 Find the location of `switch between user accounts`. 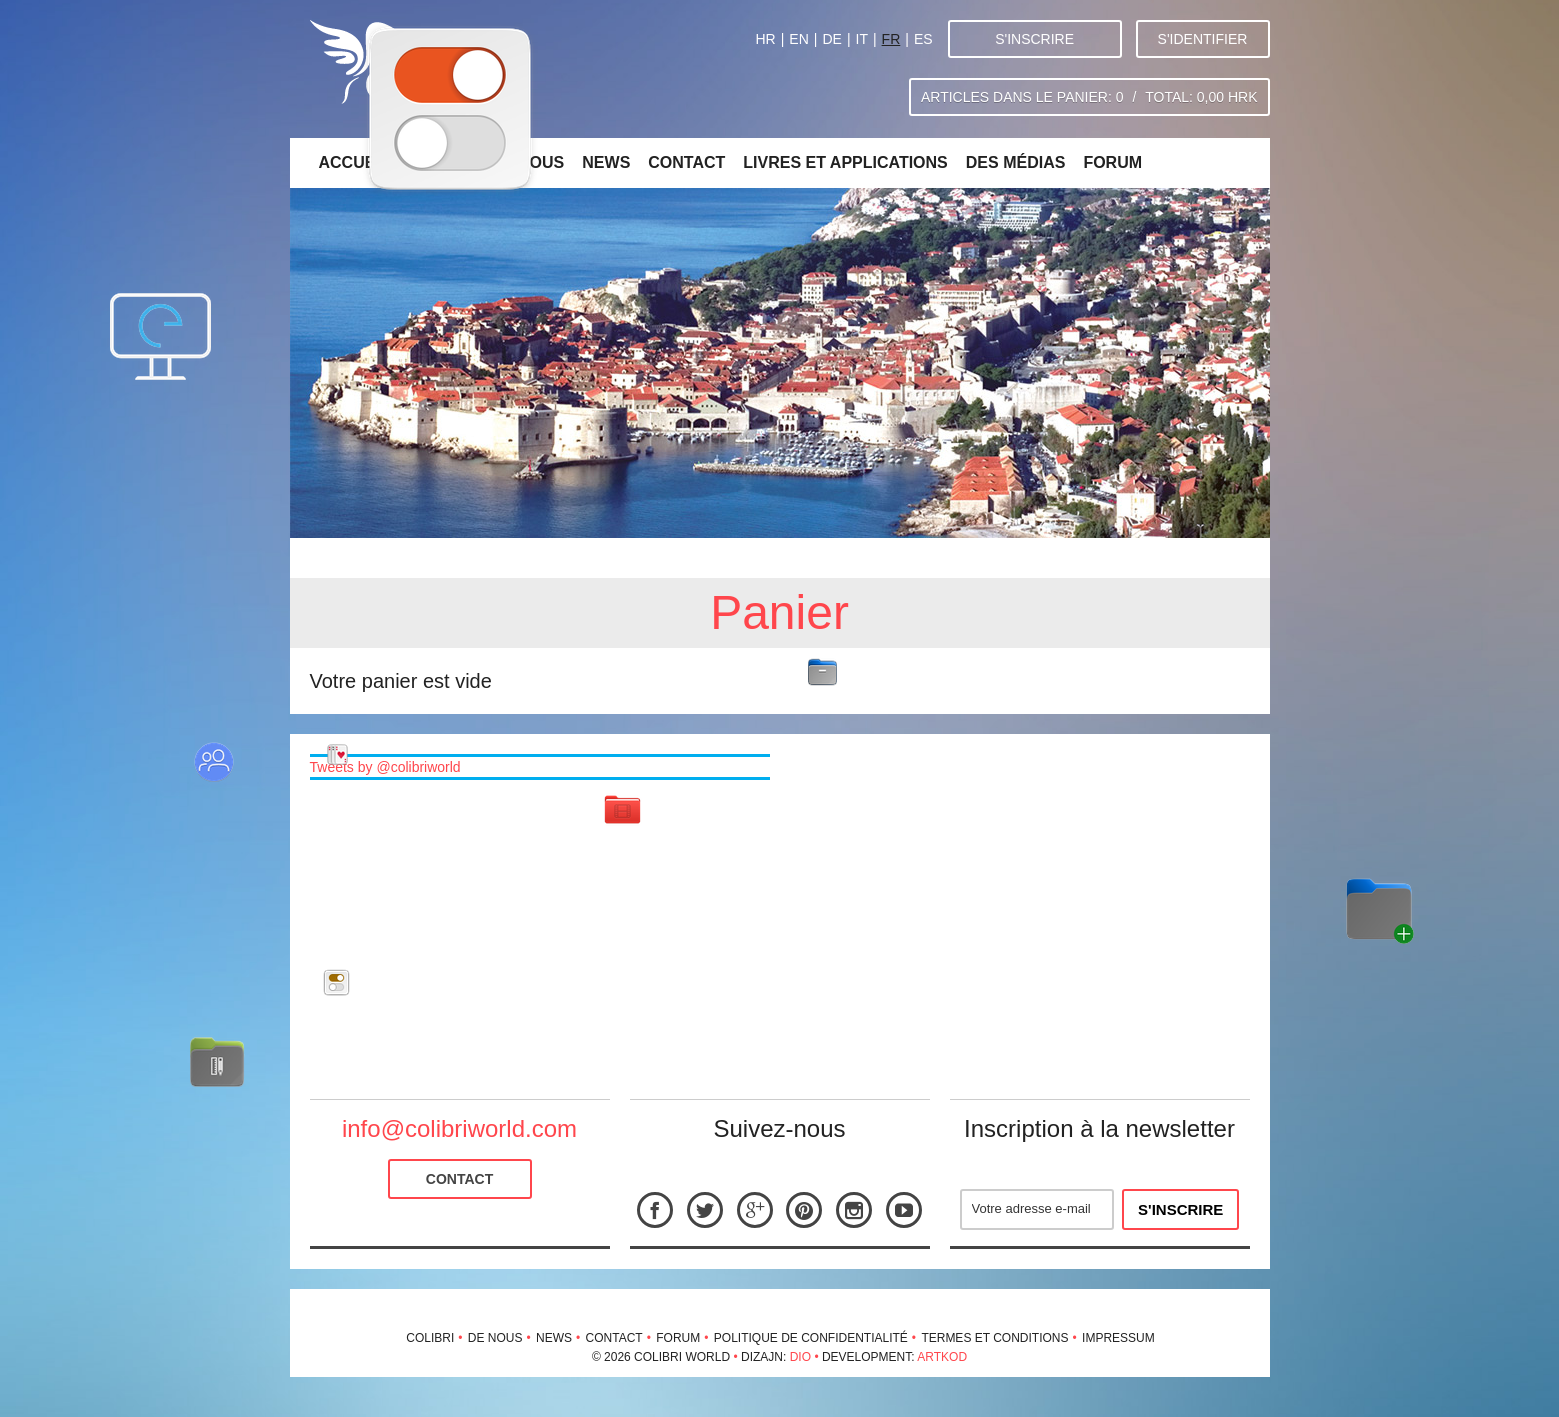

switch between user accounts is located at coordinates (214, 762).